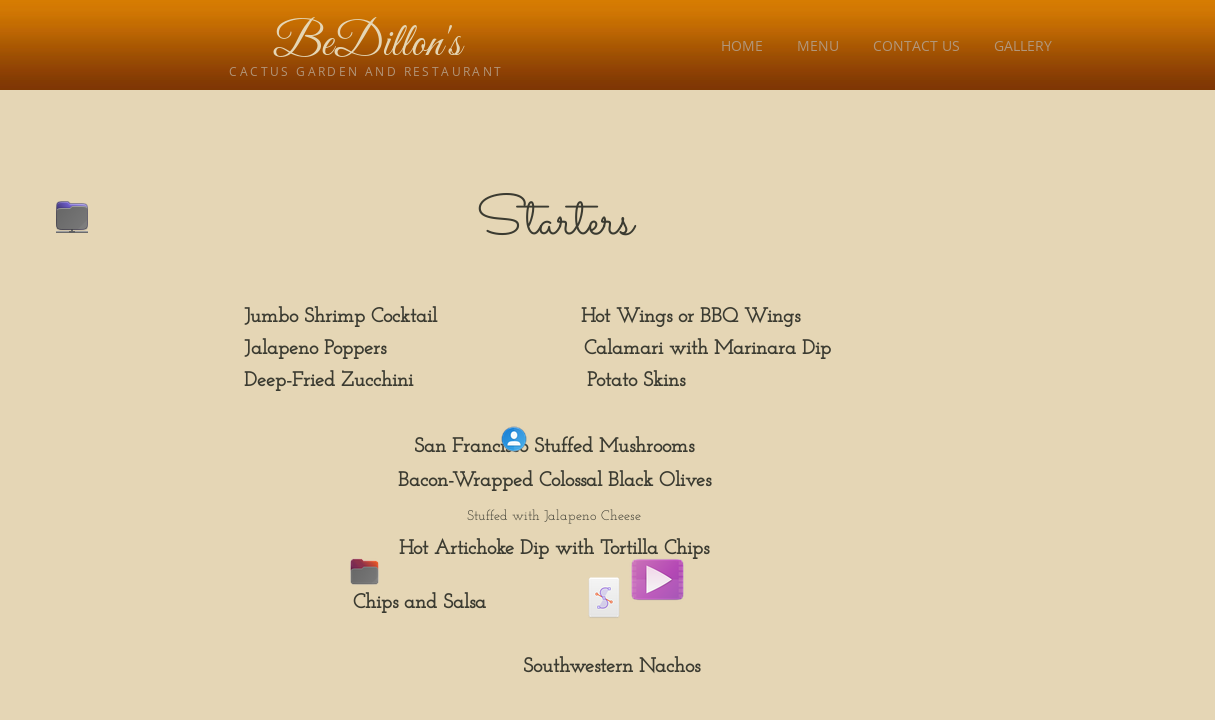 The width and height of the screenshot is (1215, 720). I want to click on open a drawing template file, so click(604, 598).